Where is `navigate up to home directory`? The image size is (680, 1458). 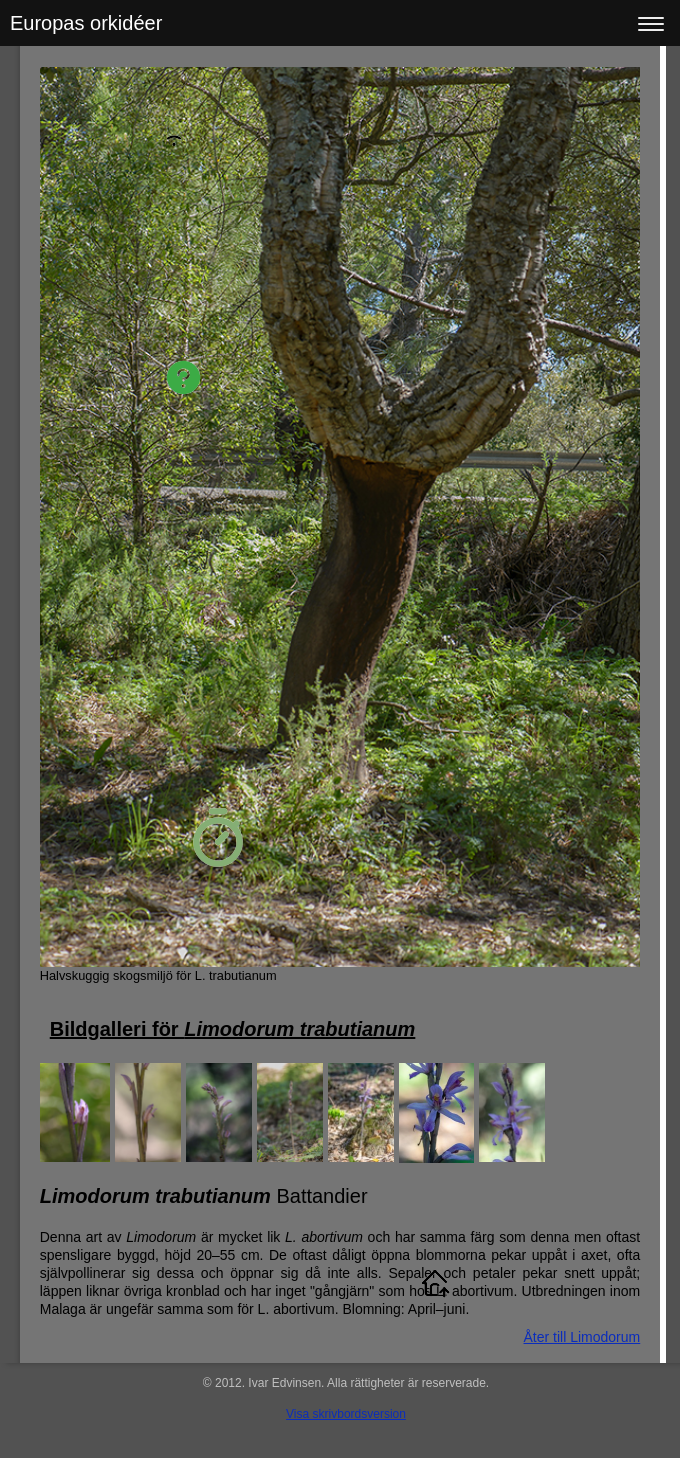
navigate up to home directory is located at coordinates (435, 1283).